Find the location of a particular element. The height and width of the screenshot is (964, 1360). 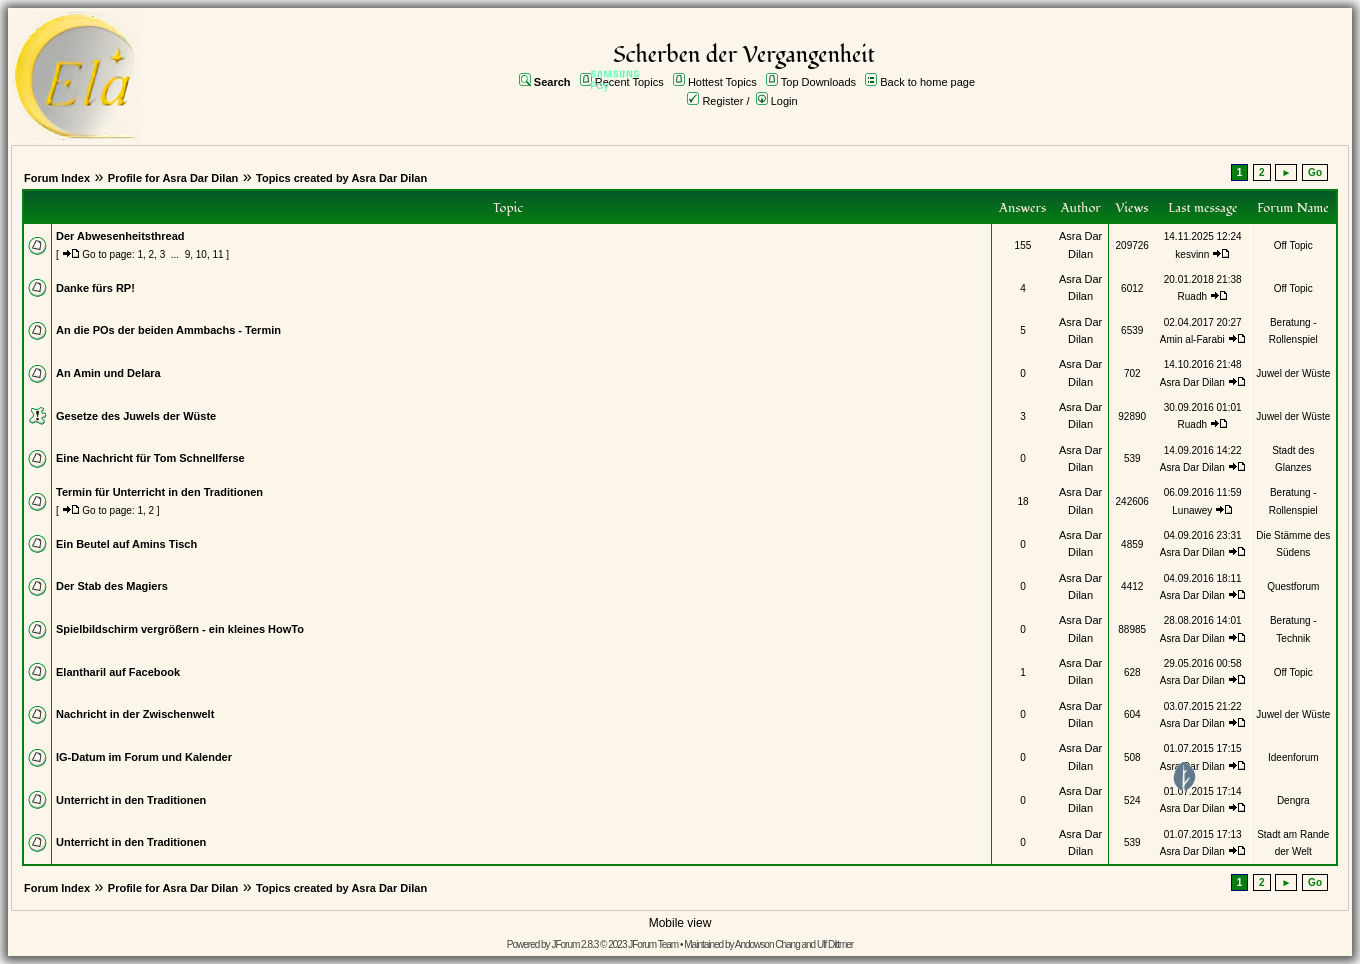

october cms logo is located at coordinates (1184, 776).